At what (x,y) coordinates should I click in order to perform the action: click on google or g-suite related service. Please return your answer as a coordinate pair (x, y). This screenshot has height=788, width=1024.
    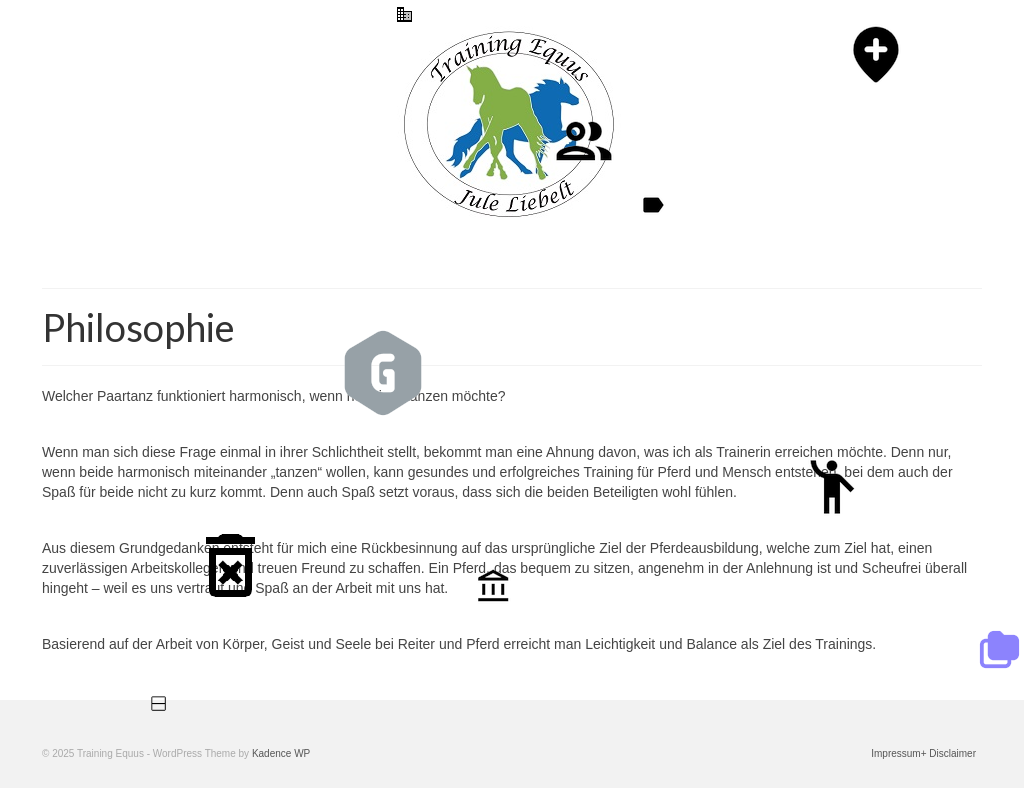
    Looking at the image, I should click on (383, 373).